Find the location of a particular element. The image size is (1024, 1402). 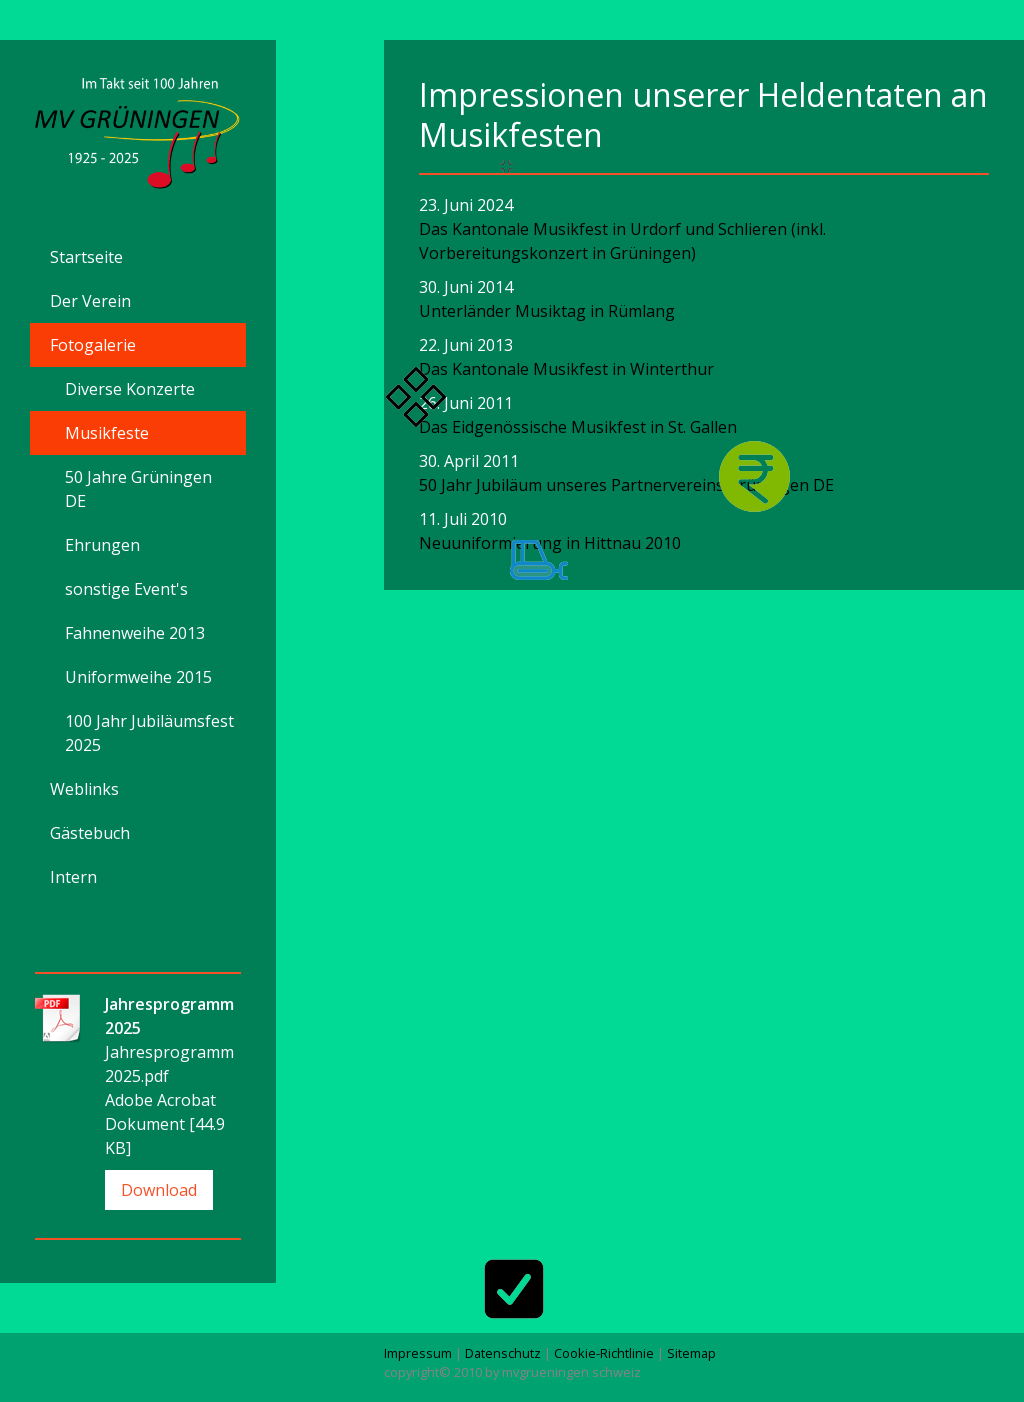

access construction or heavy machinery tools is located at coordinates (539, 560).